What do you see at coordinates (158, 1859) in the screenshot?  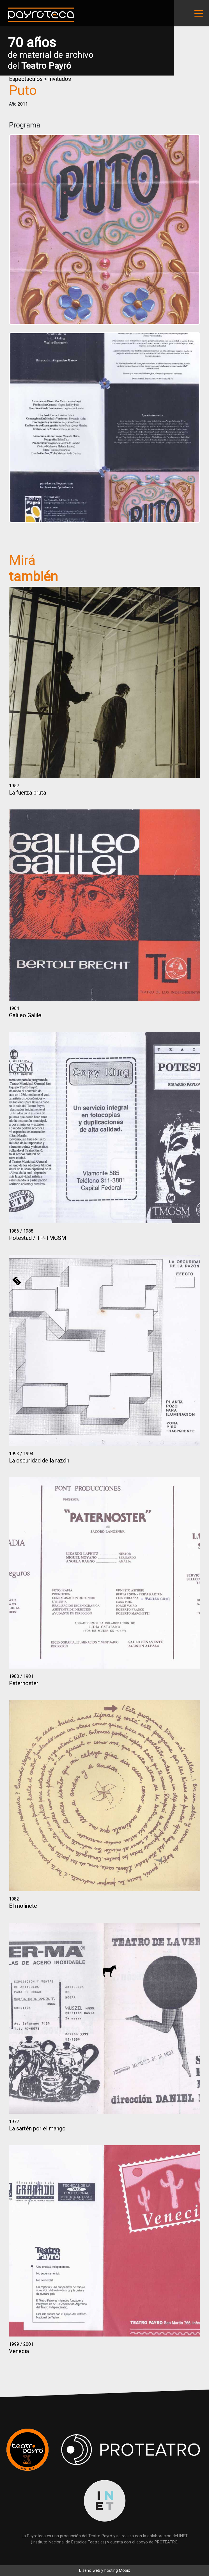 I see `open FACEIT gaming platform` at bounding box center [158, 1859].